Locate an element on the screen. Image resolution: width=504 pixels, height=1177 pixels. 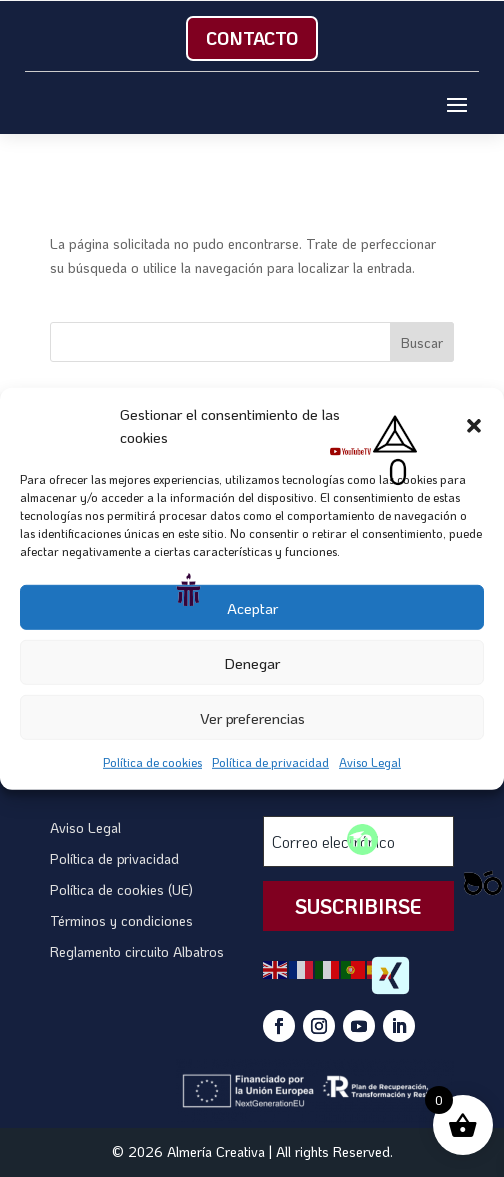
open Moodle learning management system is located at coordinates (362, 839).